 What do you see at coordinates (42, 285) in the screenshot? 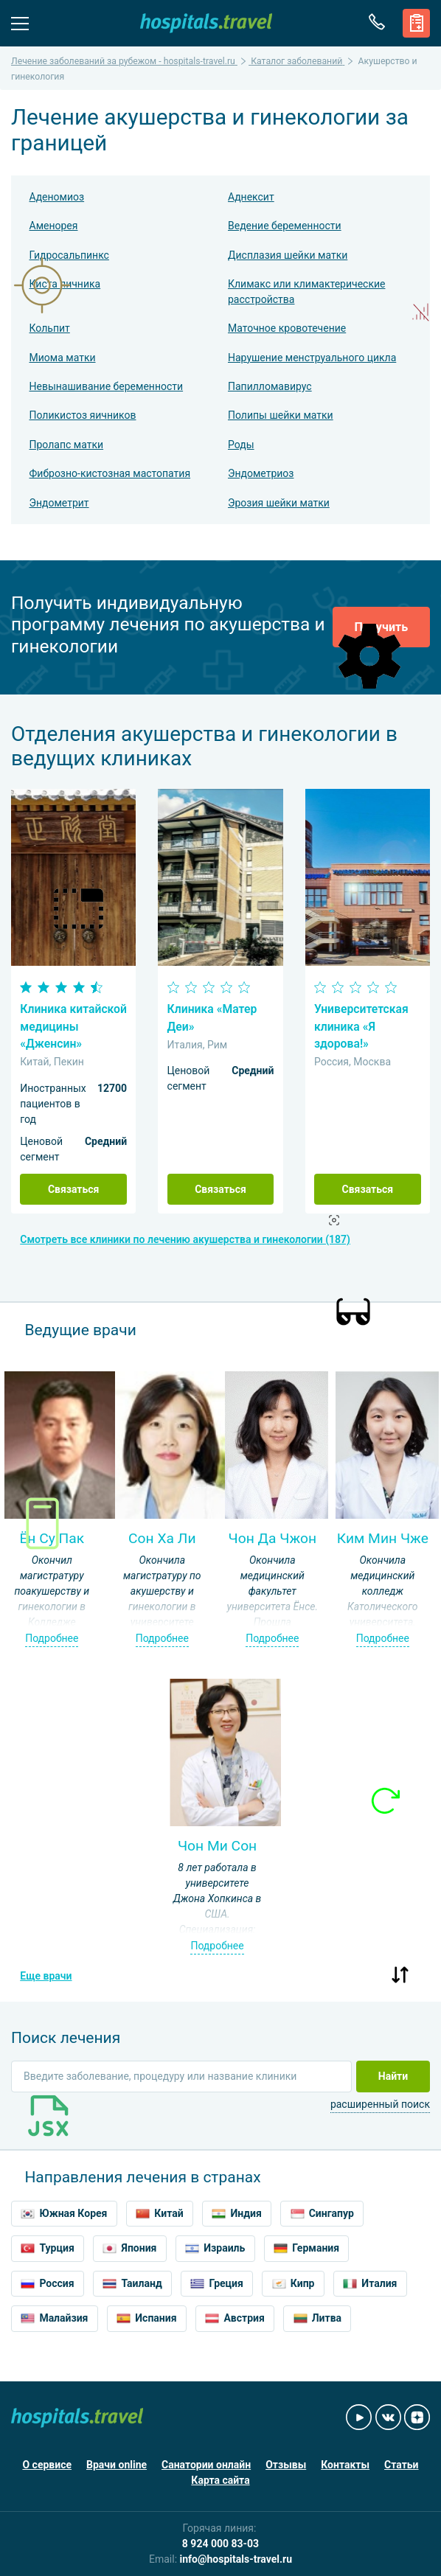
I see `center map on current location` at bounding box center [42, 285].